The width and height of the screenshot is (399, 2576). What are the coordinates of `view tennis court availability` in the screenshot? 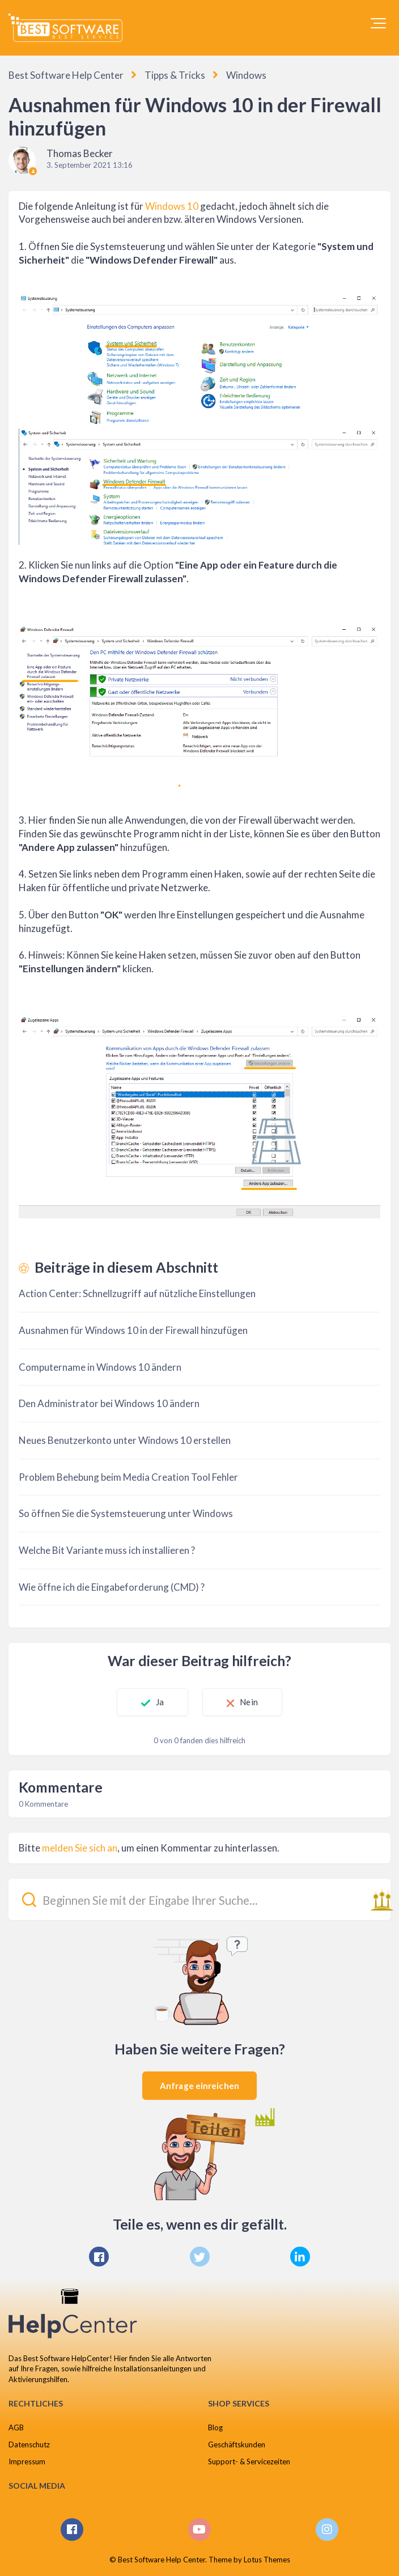 It's located at (276, 1139).